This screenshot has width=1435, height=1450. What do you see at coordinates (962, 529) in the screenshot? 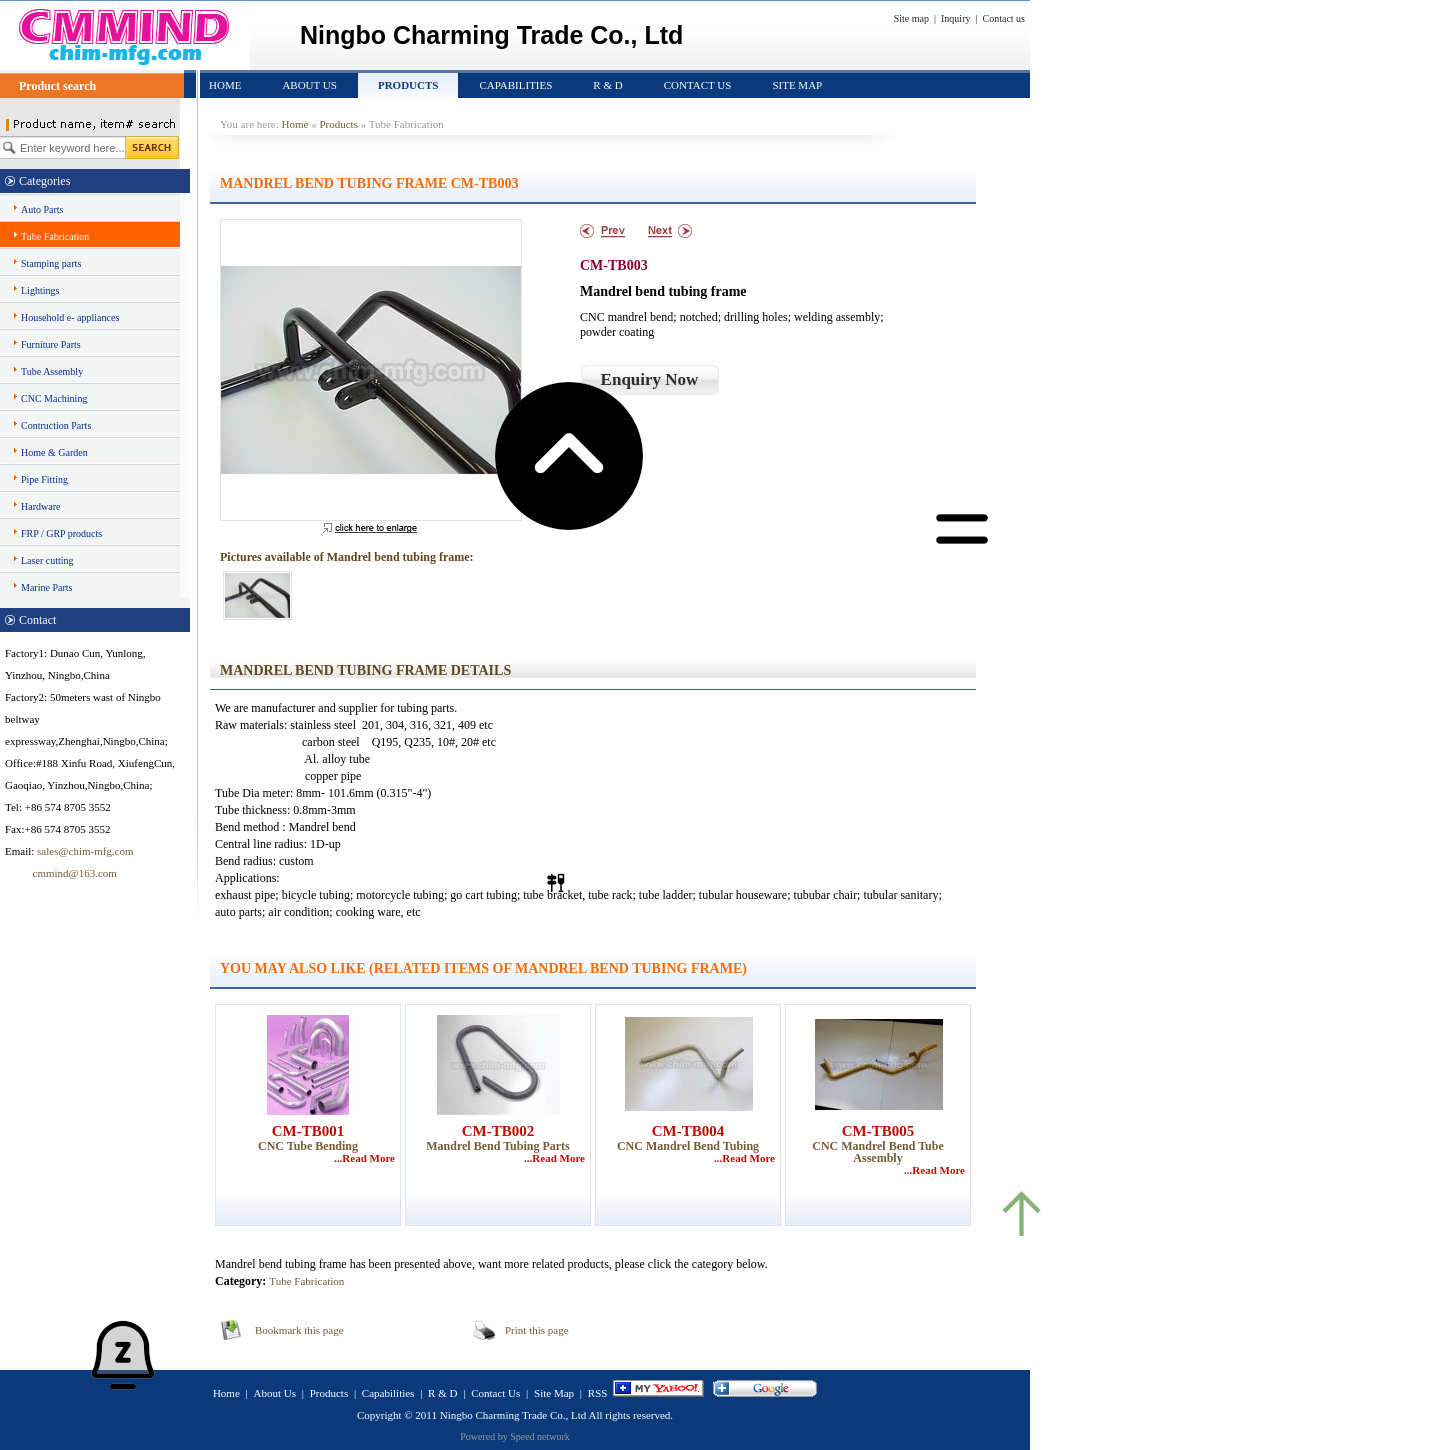
I see `equals or comparison function` at bounding box center [962, 529].